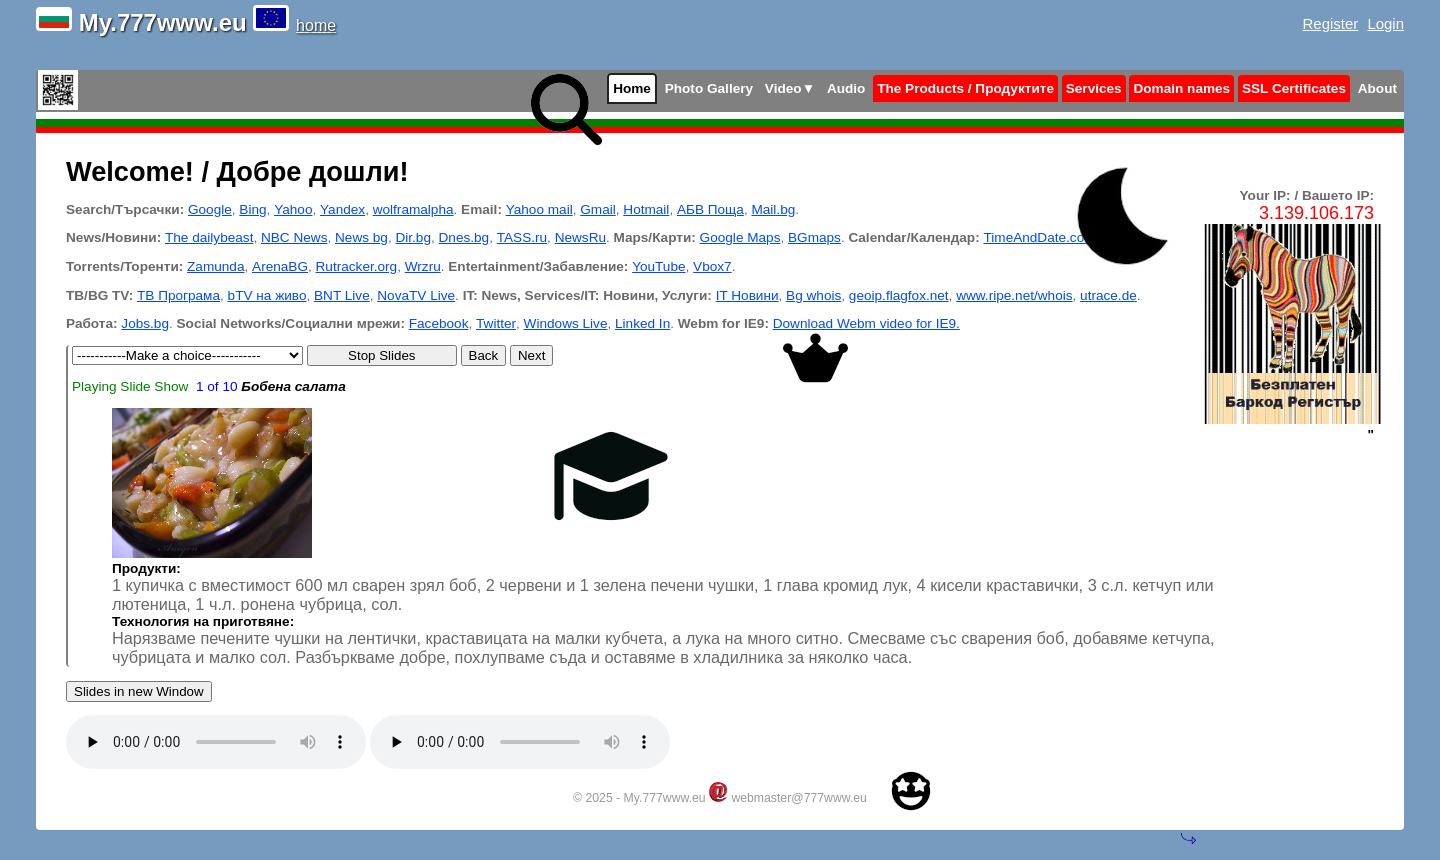 The image size is (1440, 860). What do you see at coordinates (911, 791) in the screenshot?
I see `indicates a top-rated or favorite item` at bounding box center [911, 791].